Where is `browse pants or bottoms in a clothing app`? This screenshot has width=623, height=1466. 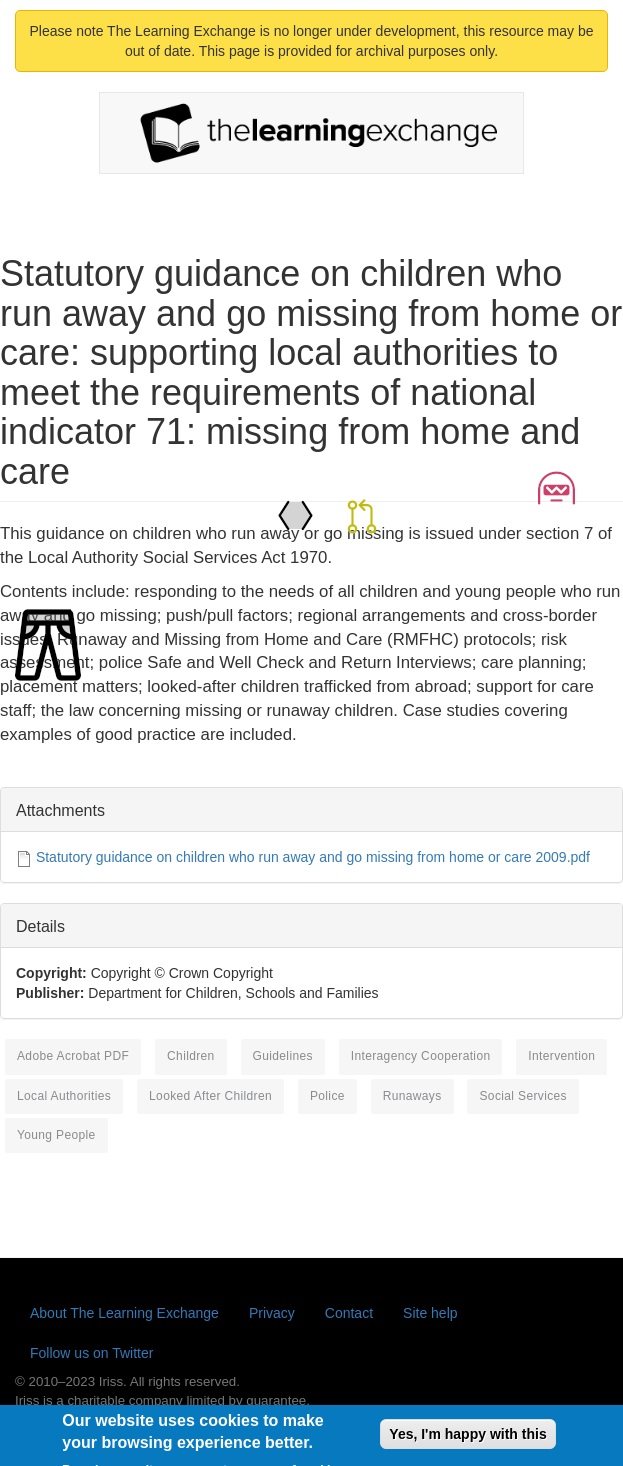
browse pants or bottoms in a clothing app is located at coordinates (48, 645).